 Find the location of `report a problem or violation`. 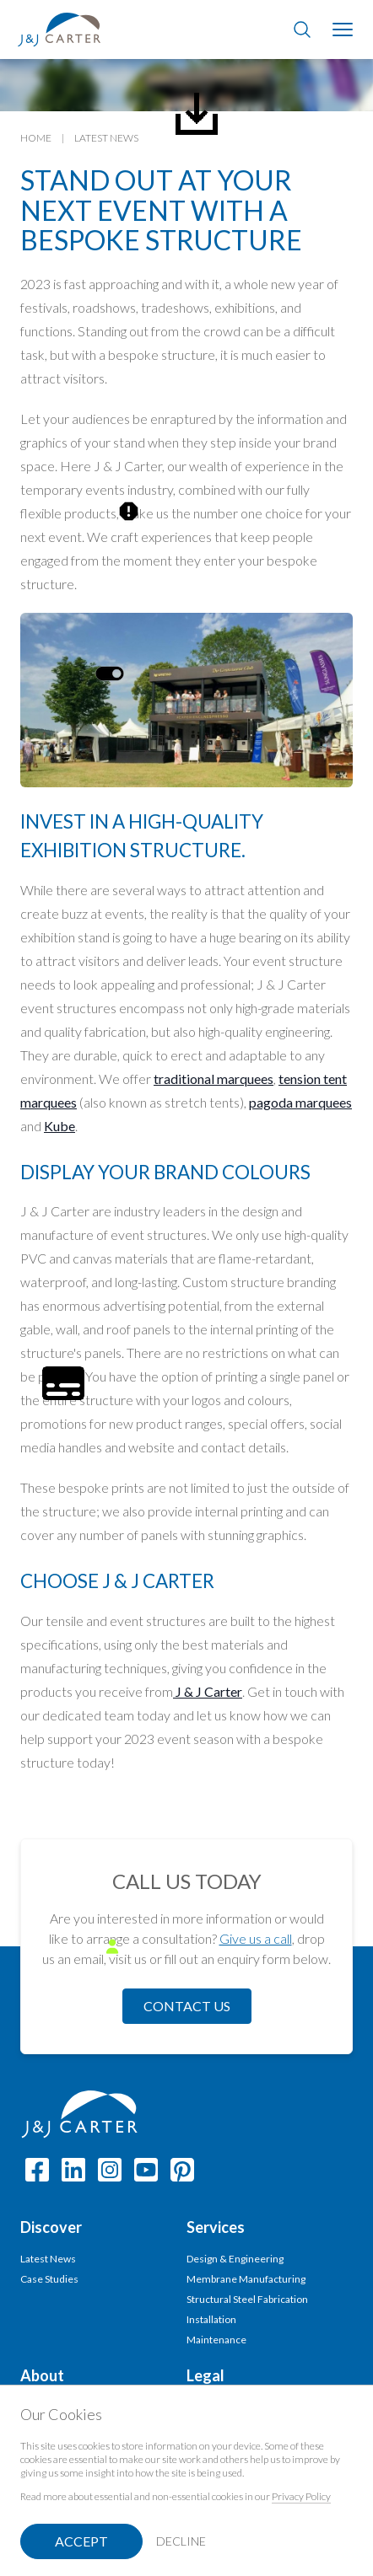

report a problem or violation is located at coordinates (128, 511).